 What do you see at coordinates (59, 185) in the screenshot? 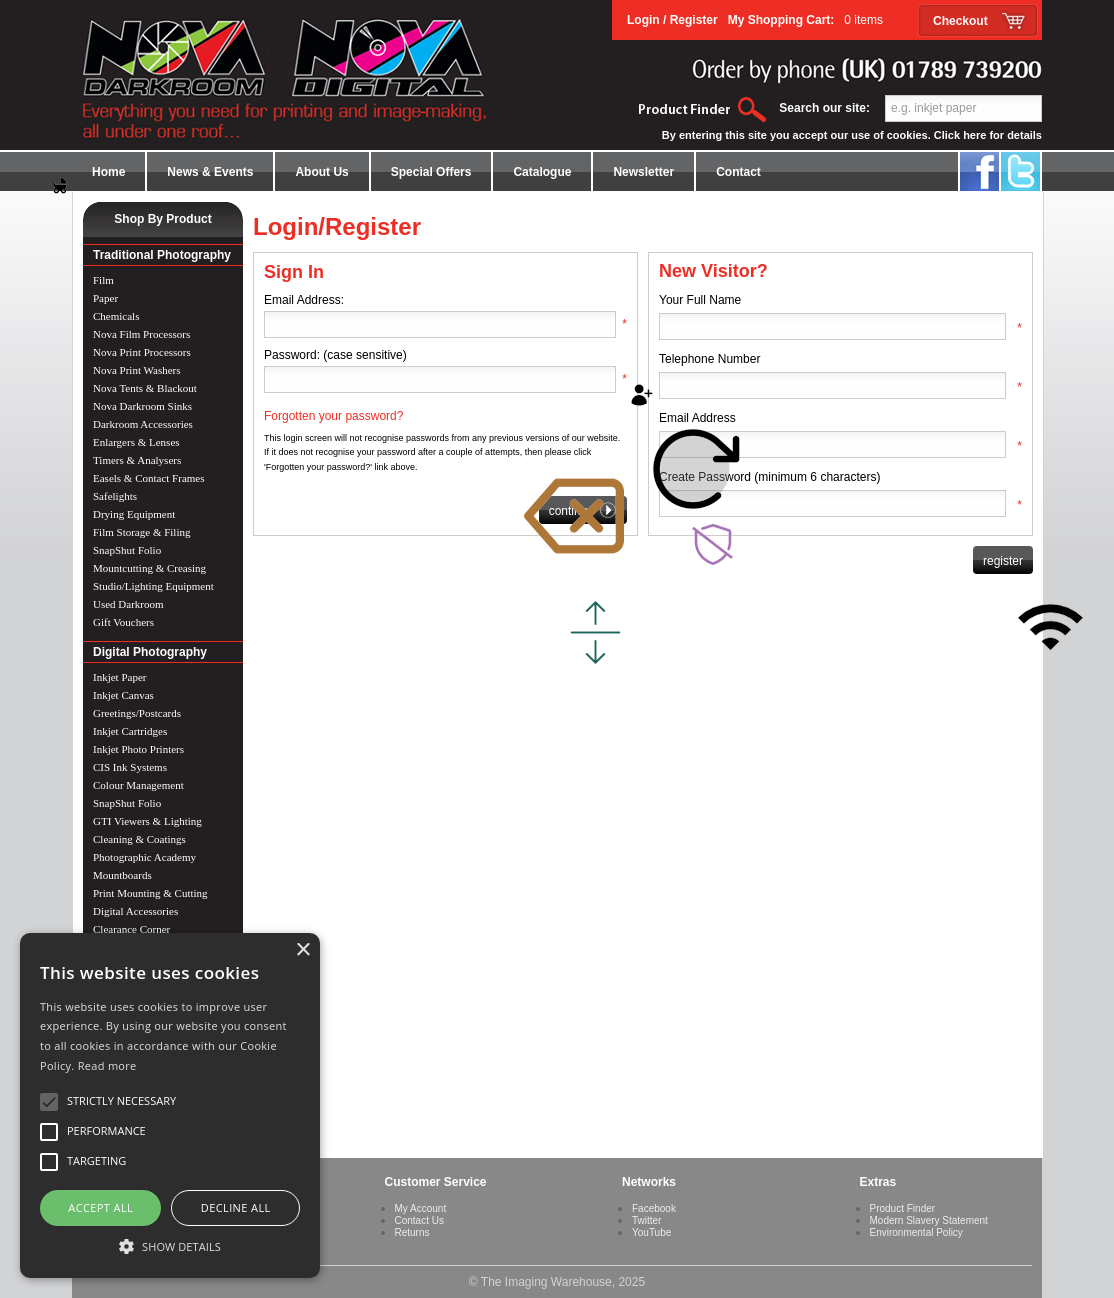
I see `indicates child-friendly or family-friendly location` at bounding box center [59, 185].